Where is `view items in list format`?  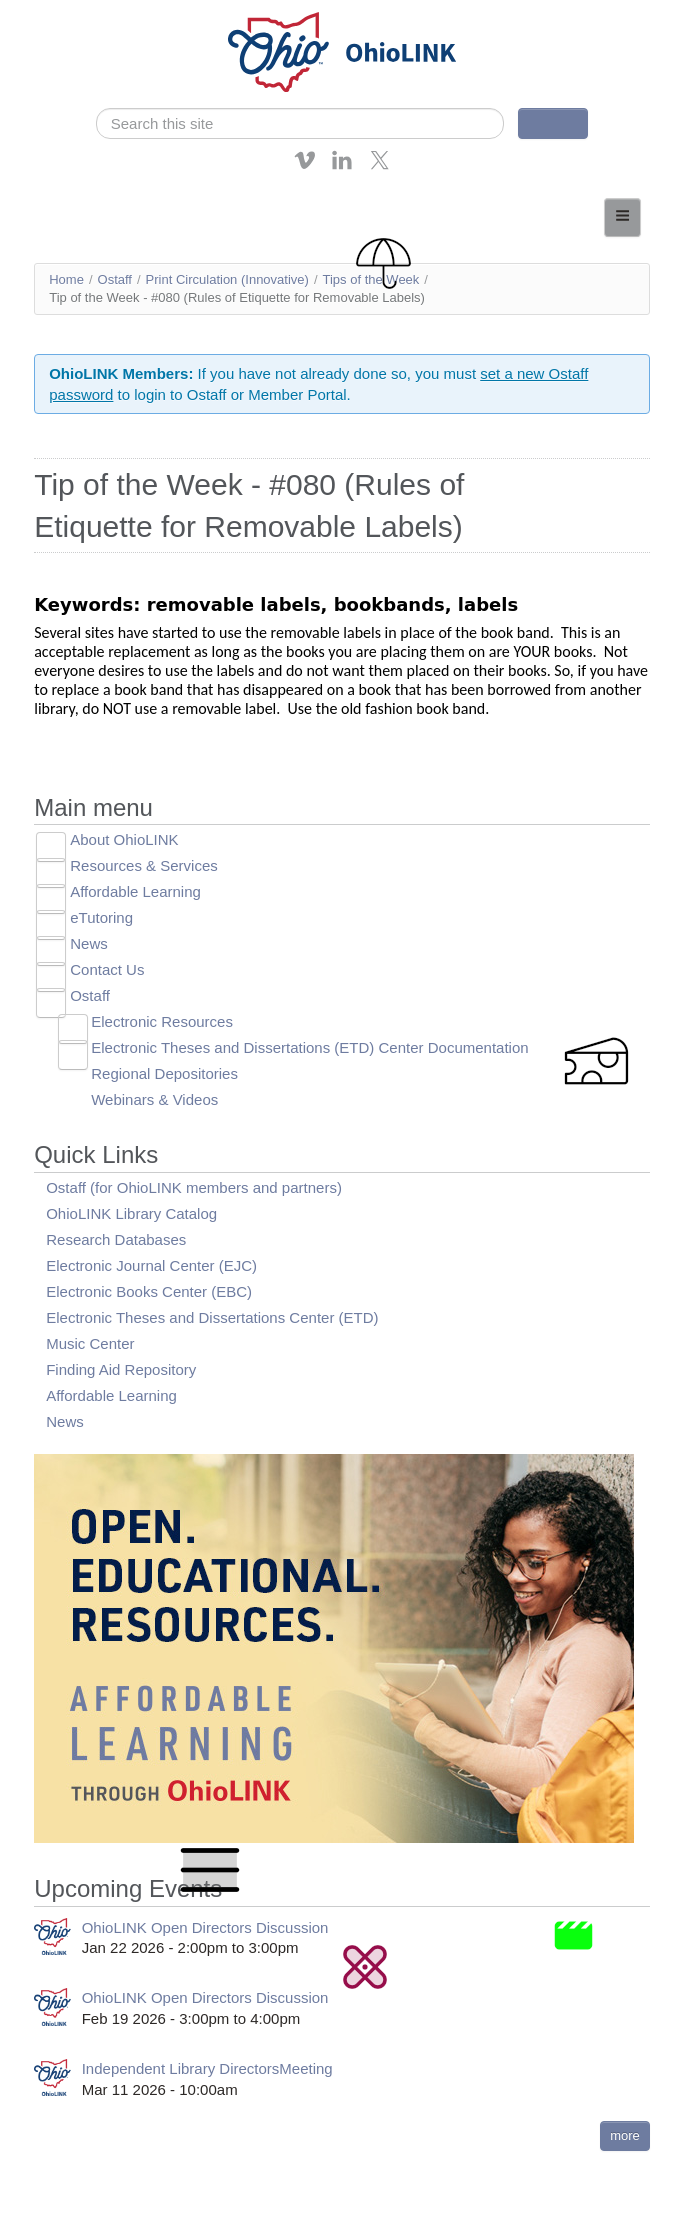 view items in list format is located at coordinates (210, 1870).